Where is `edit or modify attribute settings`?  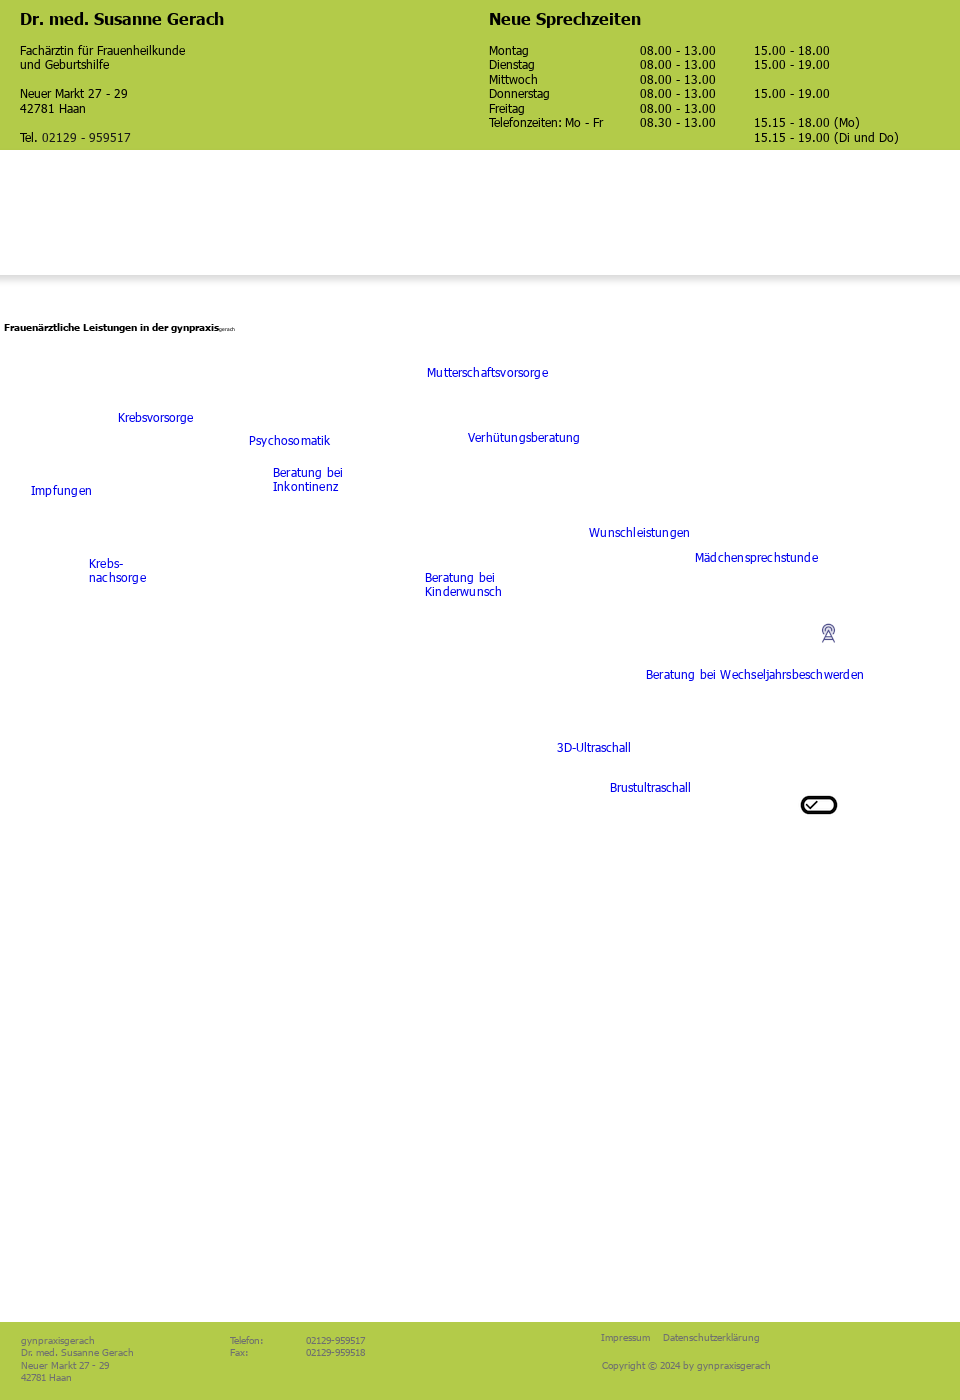
edit or modify attribute settings is located at coordinates (819, 805).